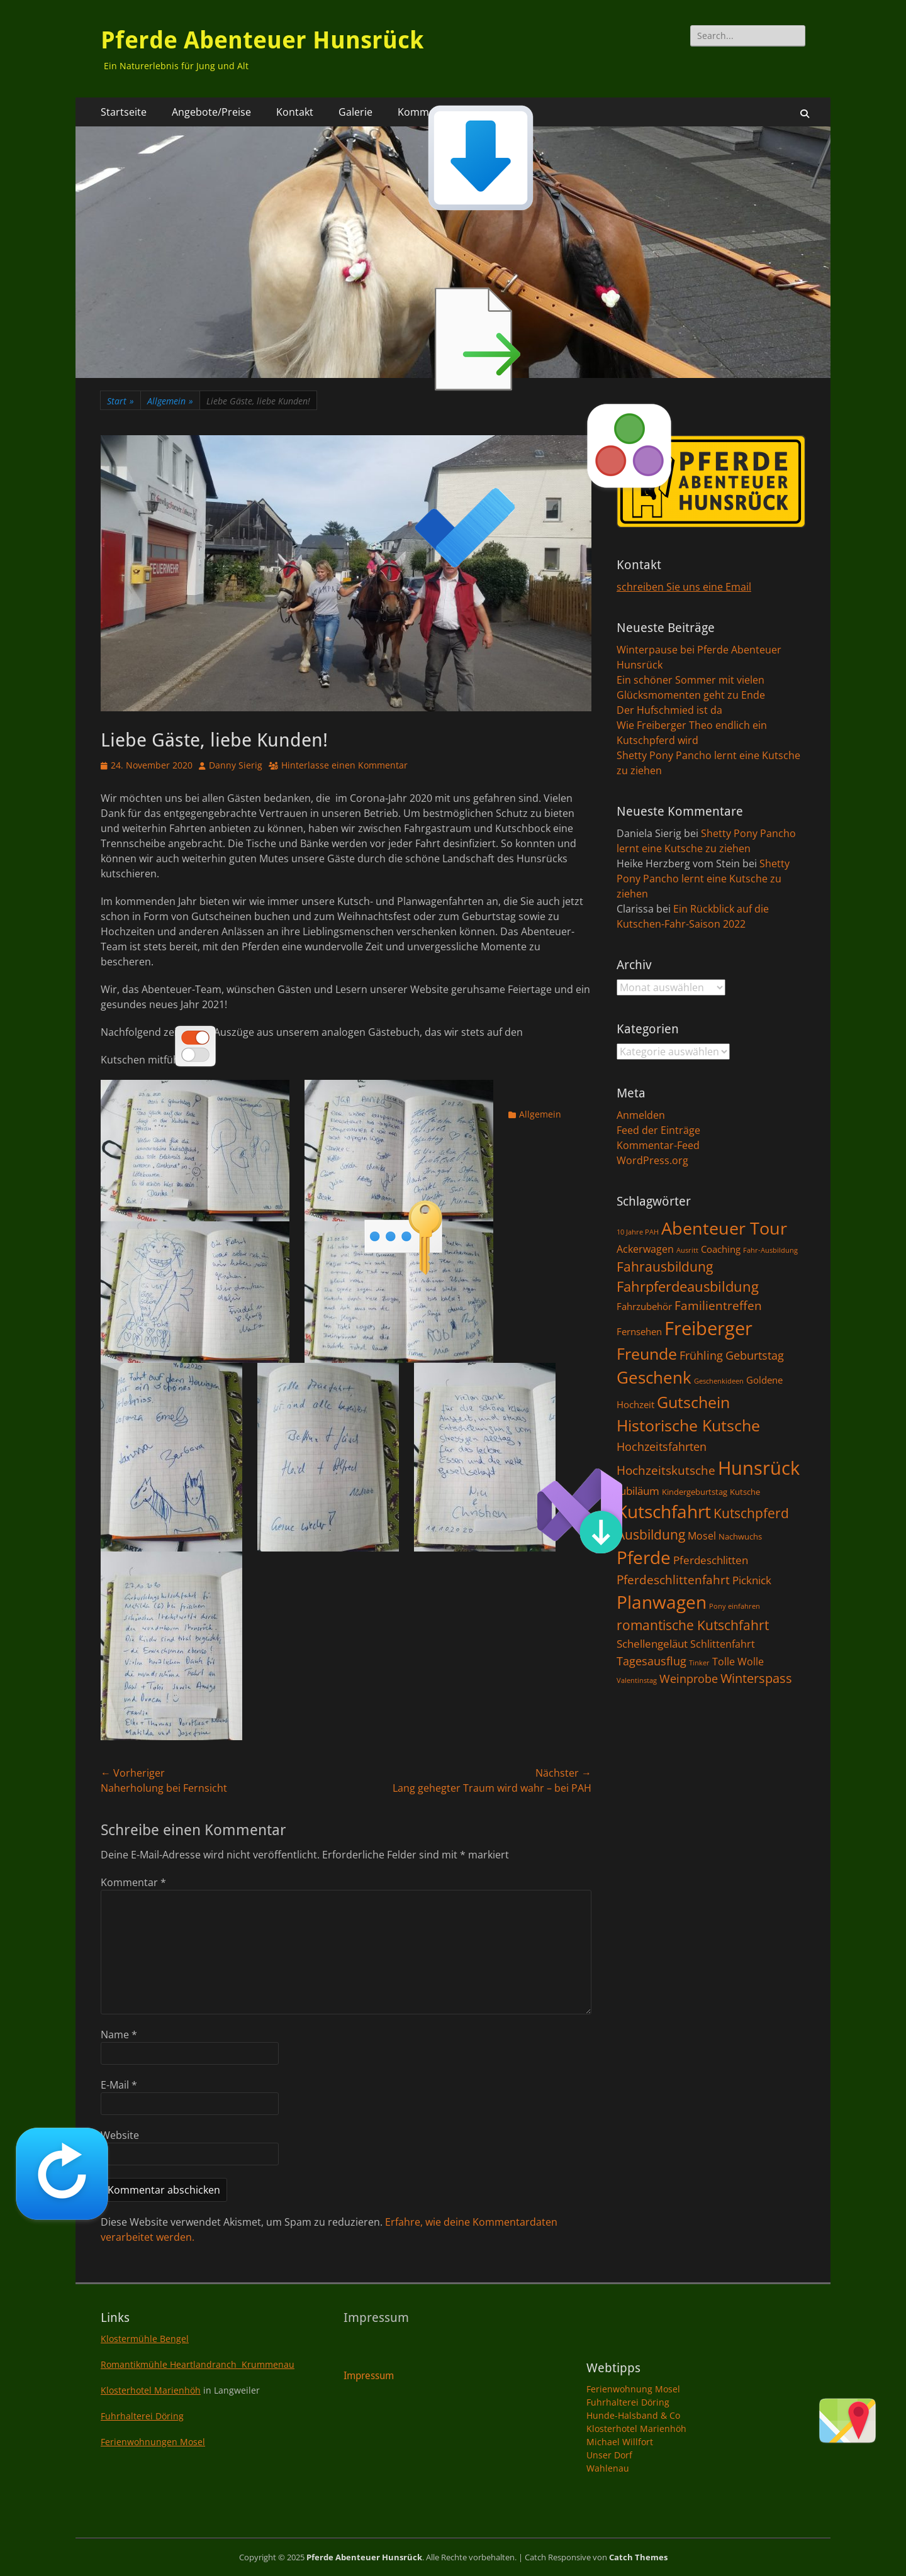 This screenshot has width=906, height=2576. Describe the element at coordinates (403, 1237) in the screenshot. I see `manage saved passwords and login credentials` at that location.